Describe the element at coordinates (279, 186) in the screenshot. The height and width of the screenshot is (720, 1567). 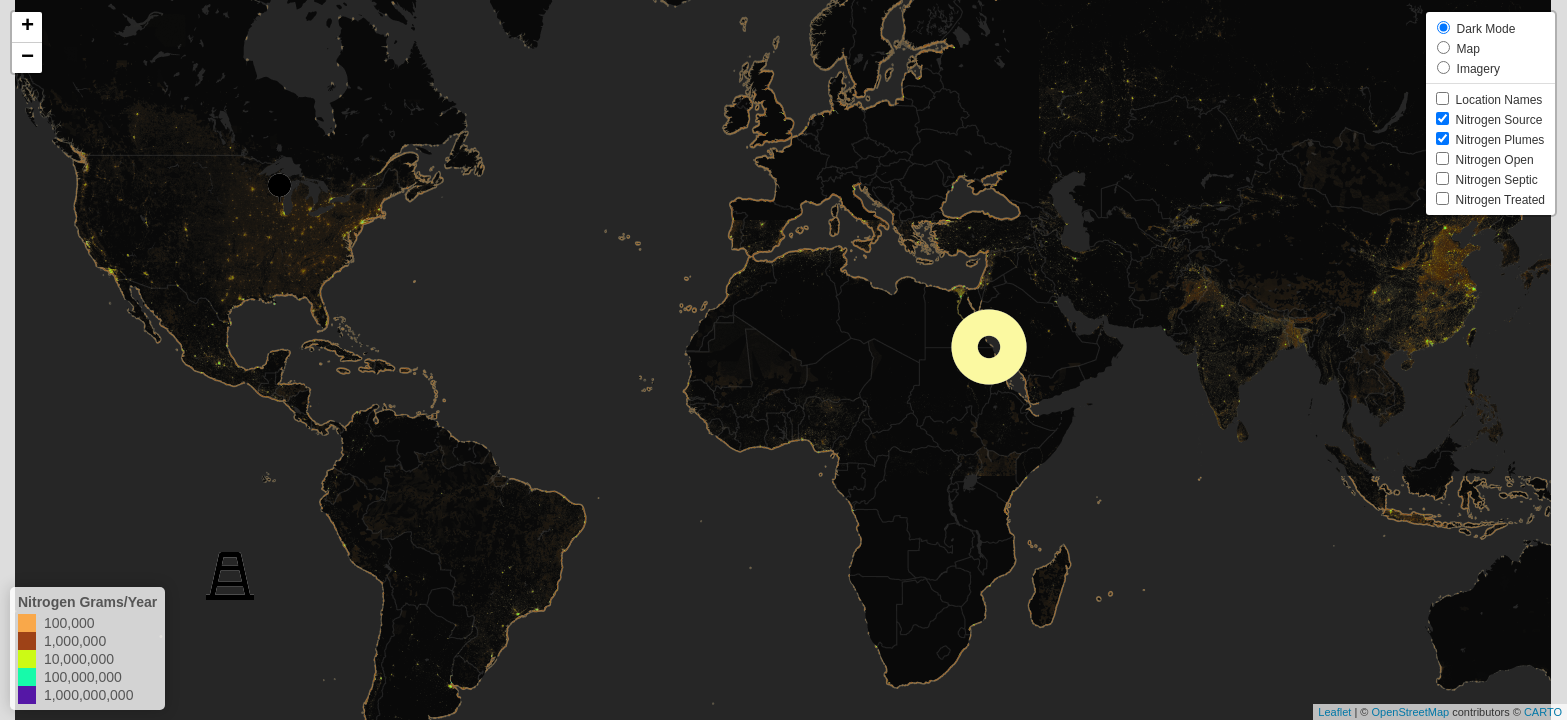
I see `mark a location on the map` at that location.